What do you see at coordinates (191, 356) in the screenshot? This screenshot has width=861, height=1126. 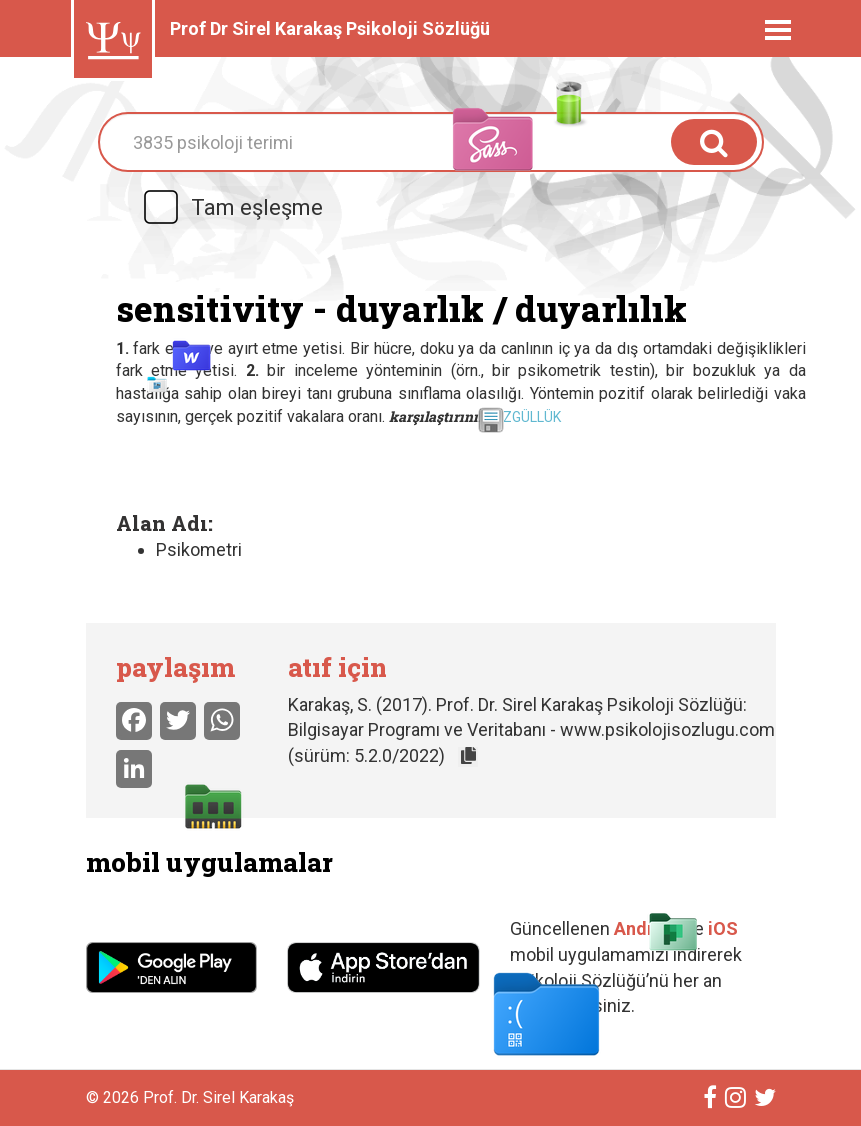 I see `folder containing Webflow project files` at bounding box center [191, 356].